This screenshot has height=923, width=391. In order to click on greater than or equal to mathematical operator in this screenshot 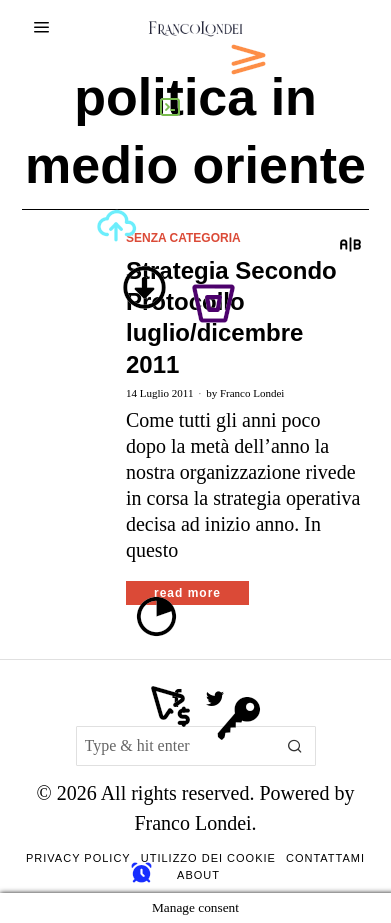, I will do `click(248, 59)`.